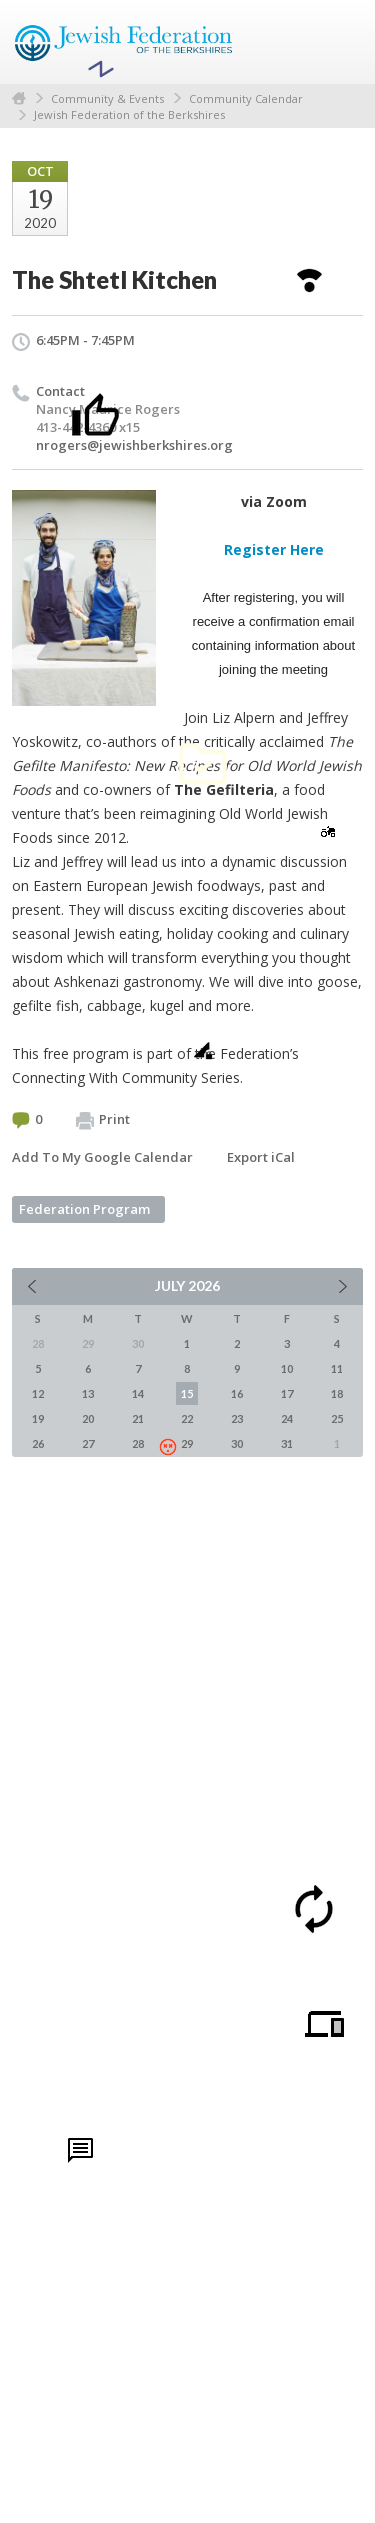  What do you see at coordinates (80, 2150) in the screenshot?
I see `open messages or chat` at bounding box center [80, 2150].